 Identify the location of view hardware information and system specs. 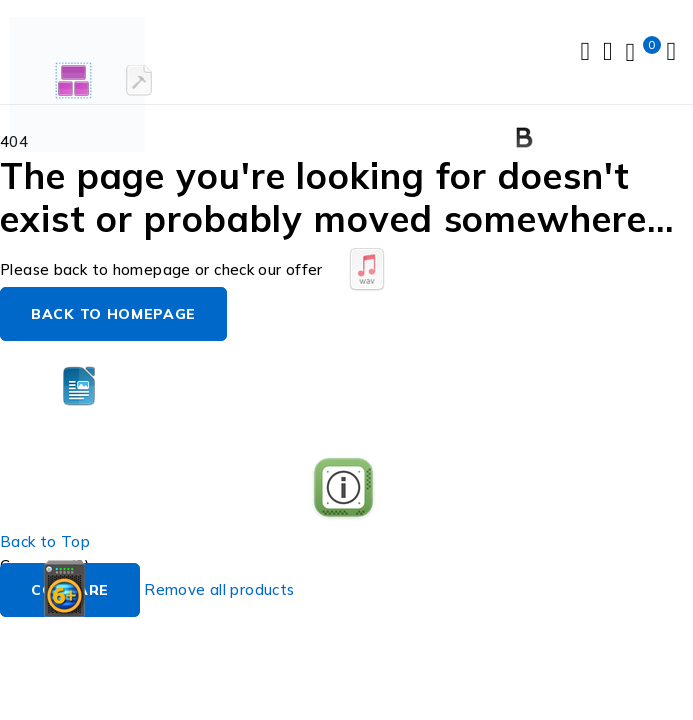
(343, 488).